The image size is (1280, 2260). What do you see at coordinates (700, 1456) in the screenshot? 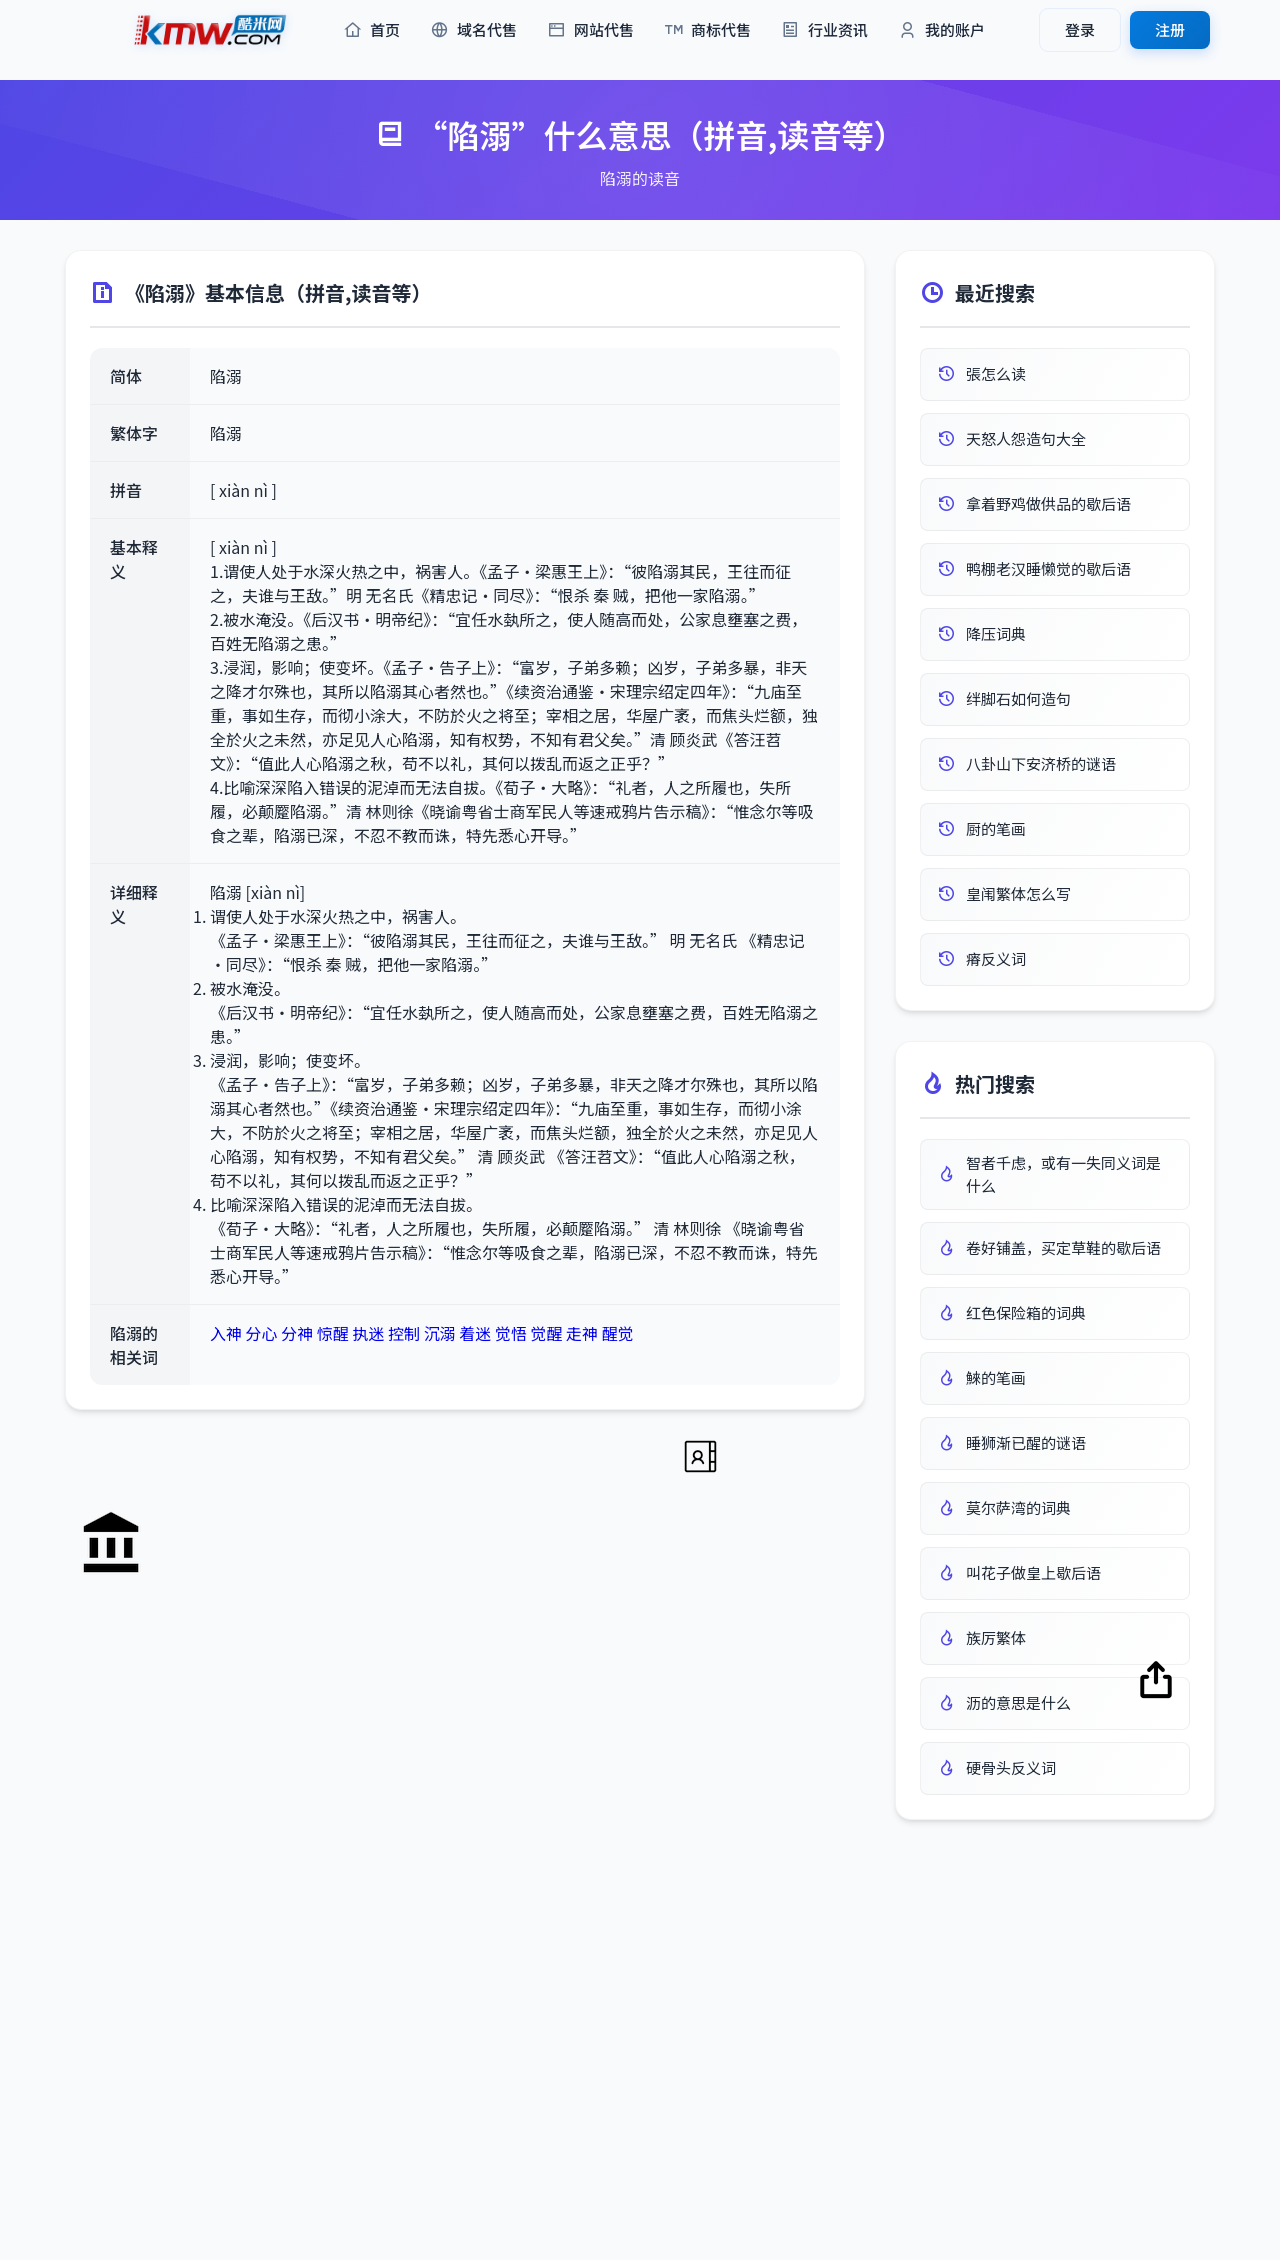
I see `open your contacts or address book` at bounding box center [700, 1456].